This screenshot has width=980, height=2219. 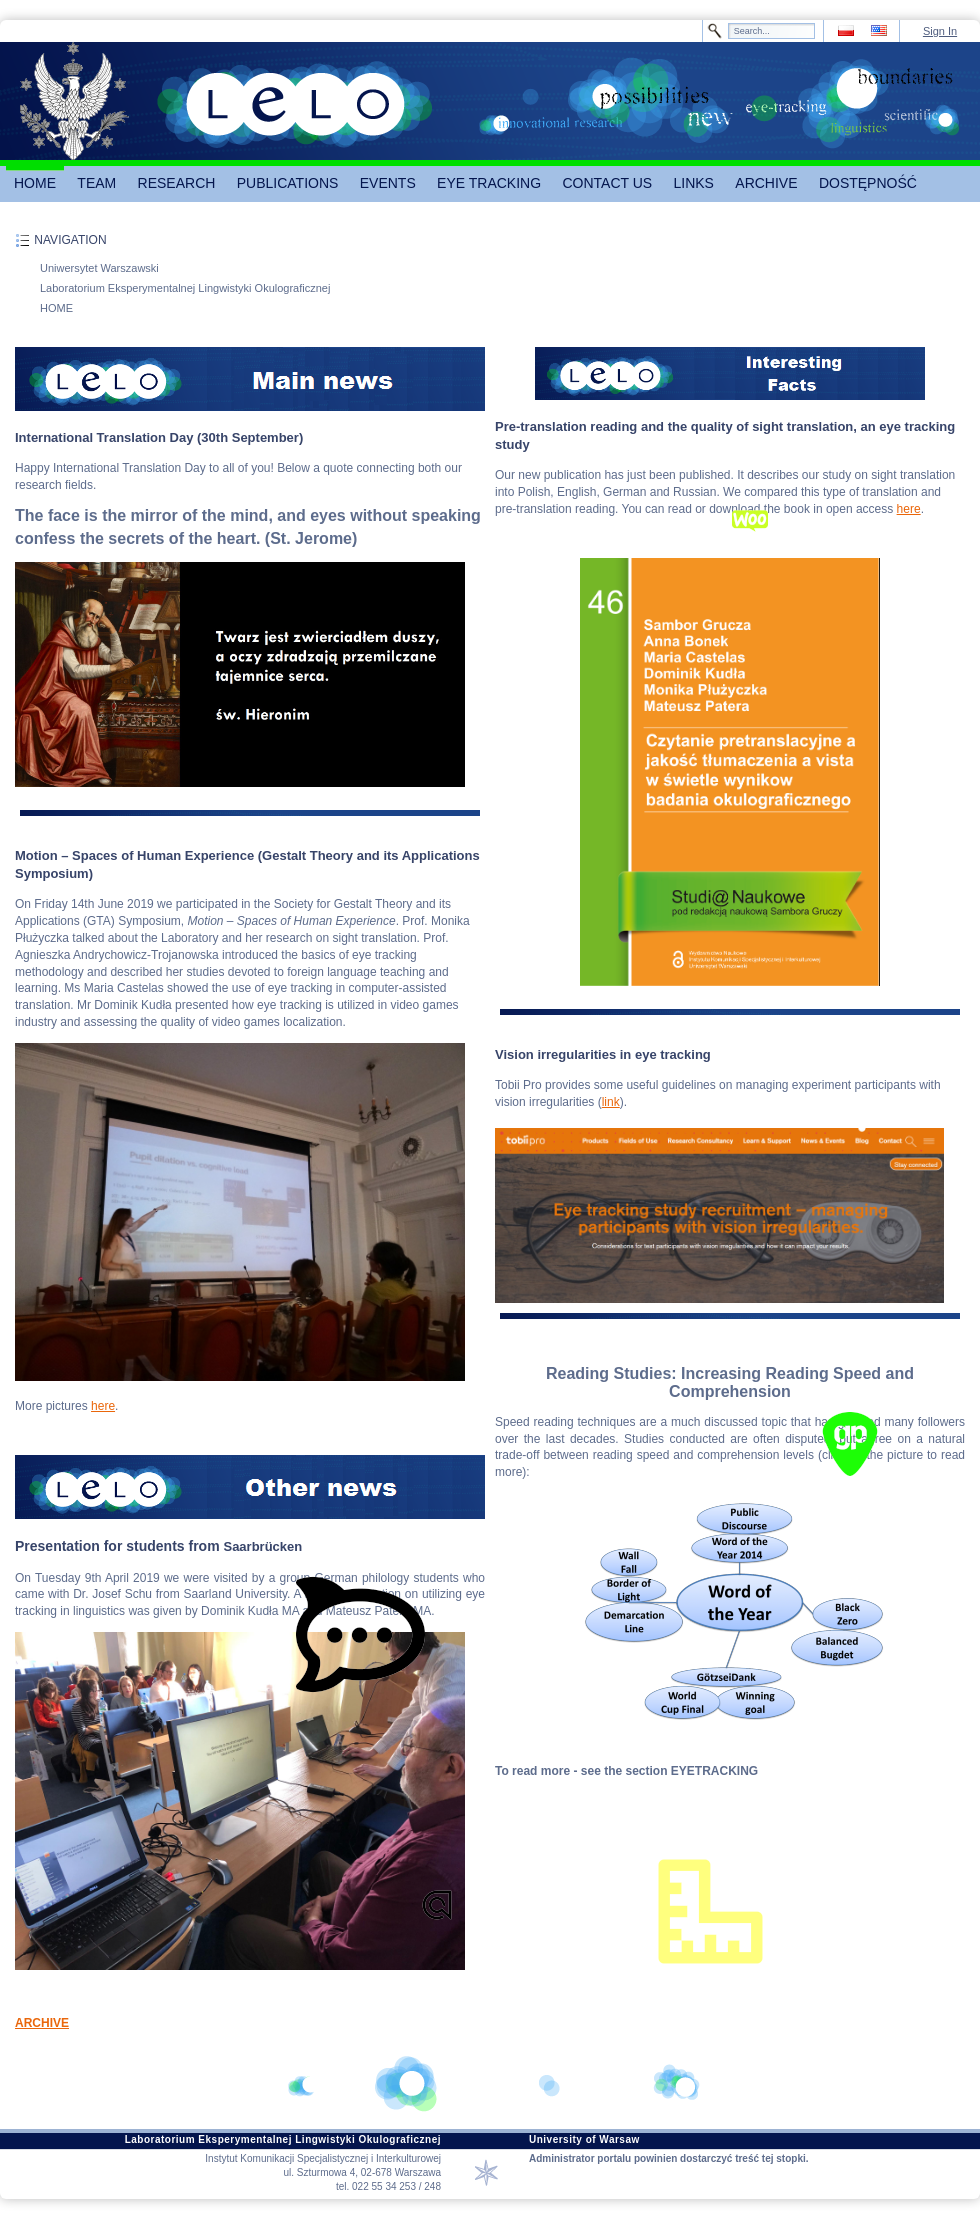 What do you see at coordinates (710, 1911) in the screenshot?
I see `access measurement or ruler tool` at bounding box center [710, 1911].